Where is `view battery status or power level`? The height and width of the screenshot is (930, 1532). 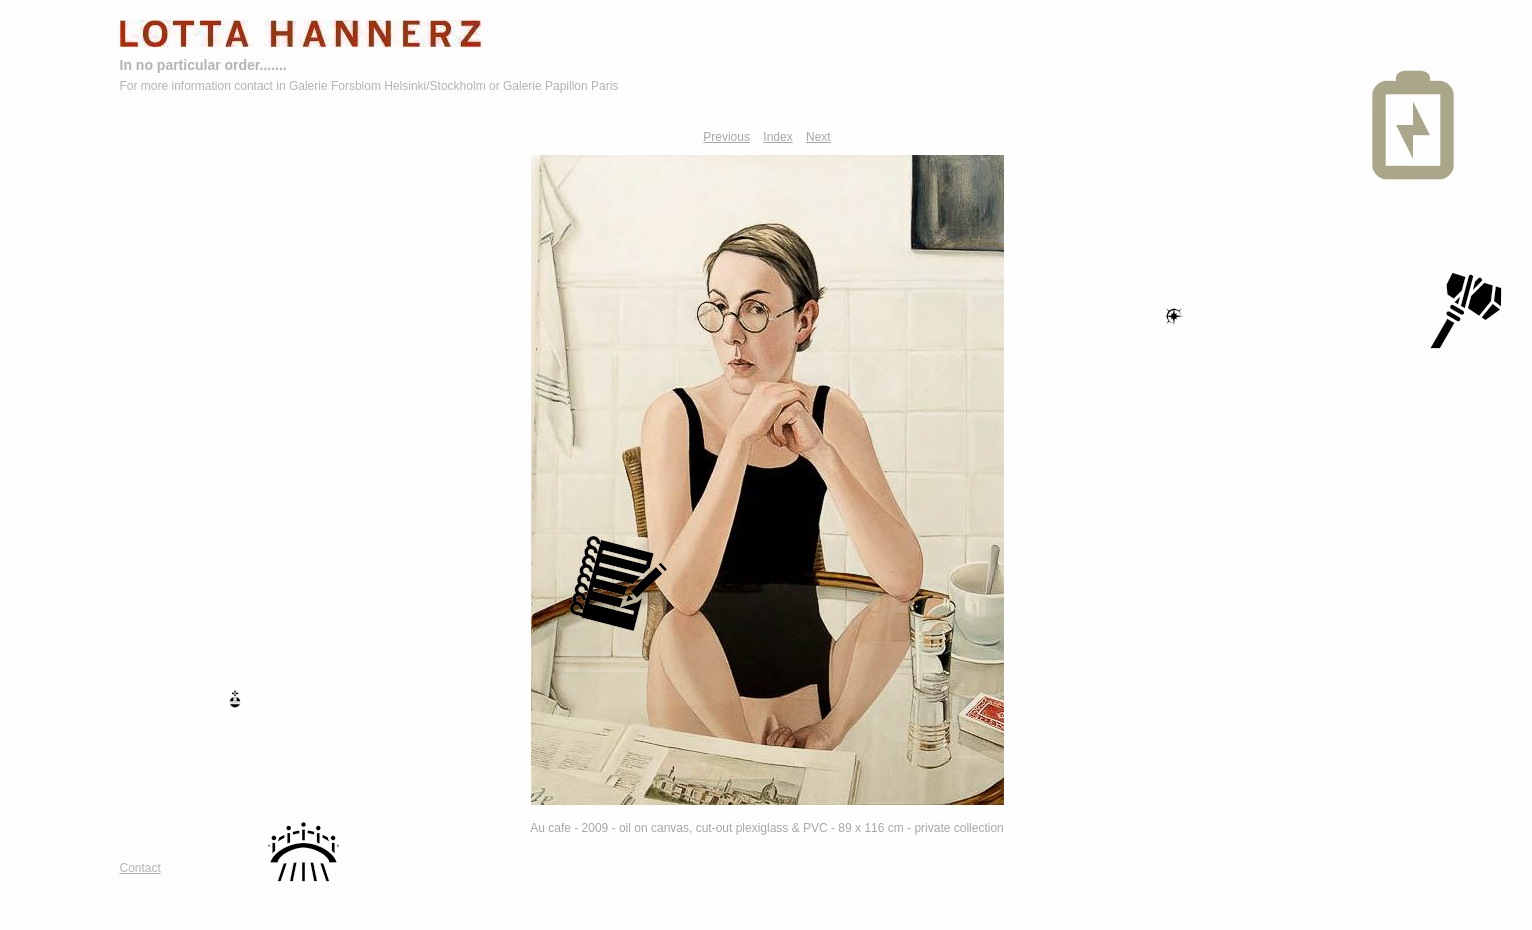
view battery status or power level is located at coordinates (1413, 125).